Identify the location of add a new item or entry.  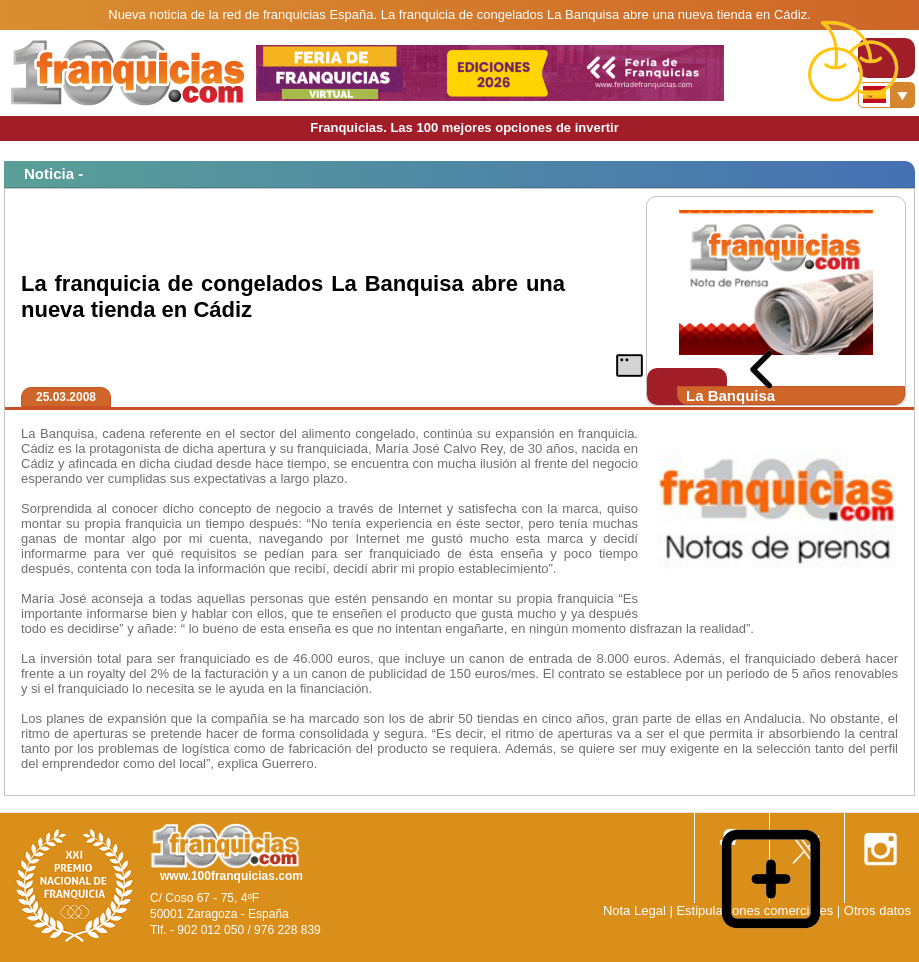
(771, 879).